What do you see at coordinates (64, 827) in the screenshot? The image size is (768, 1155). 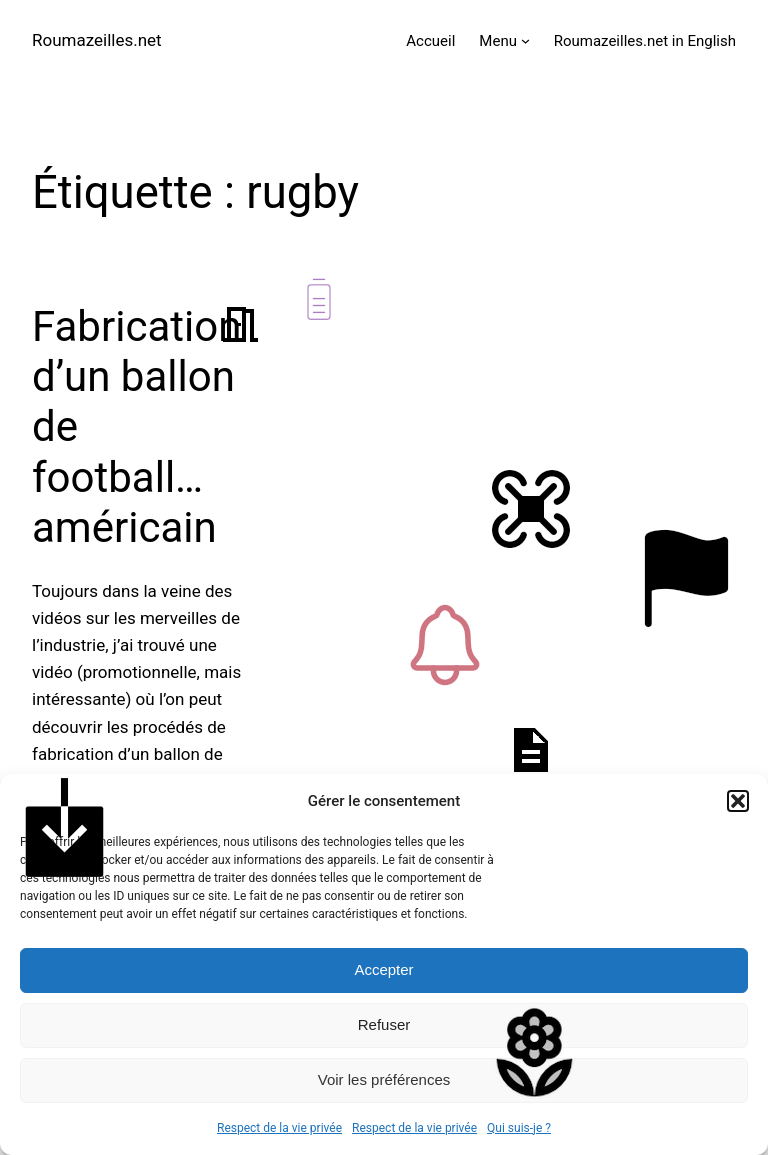 I see `download a file to your device` at bounding box center [64, 827].